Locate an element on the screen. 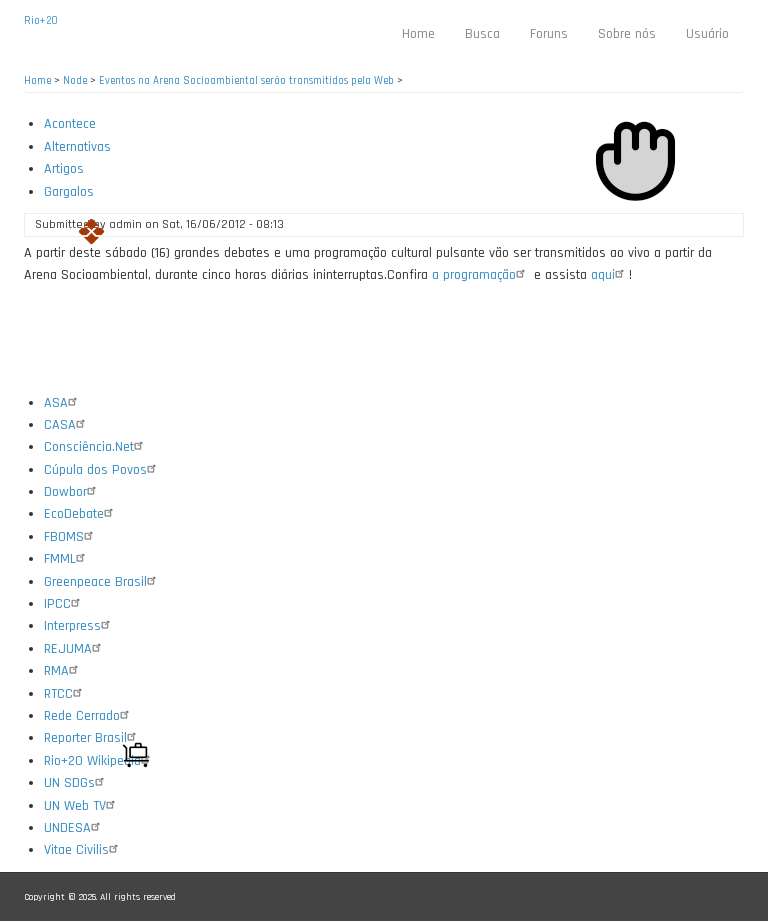 The image size is (768, 921). access luggage or baggage services is located at coordinates (135, 754).